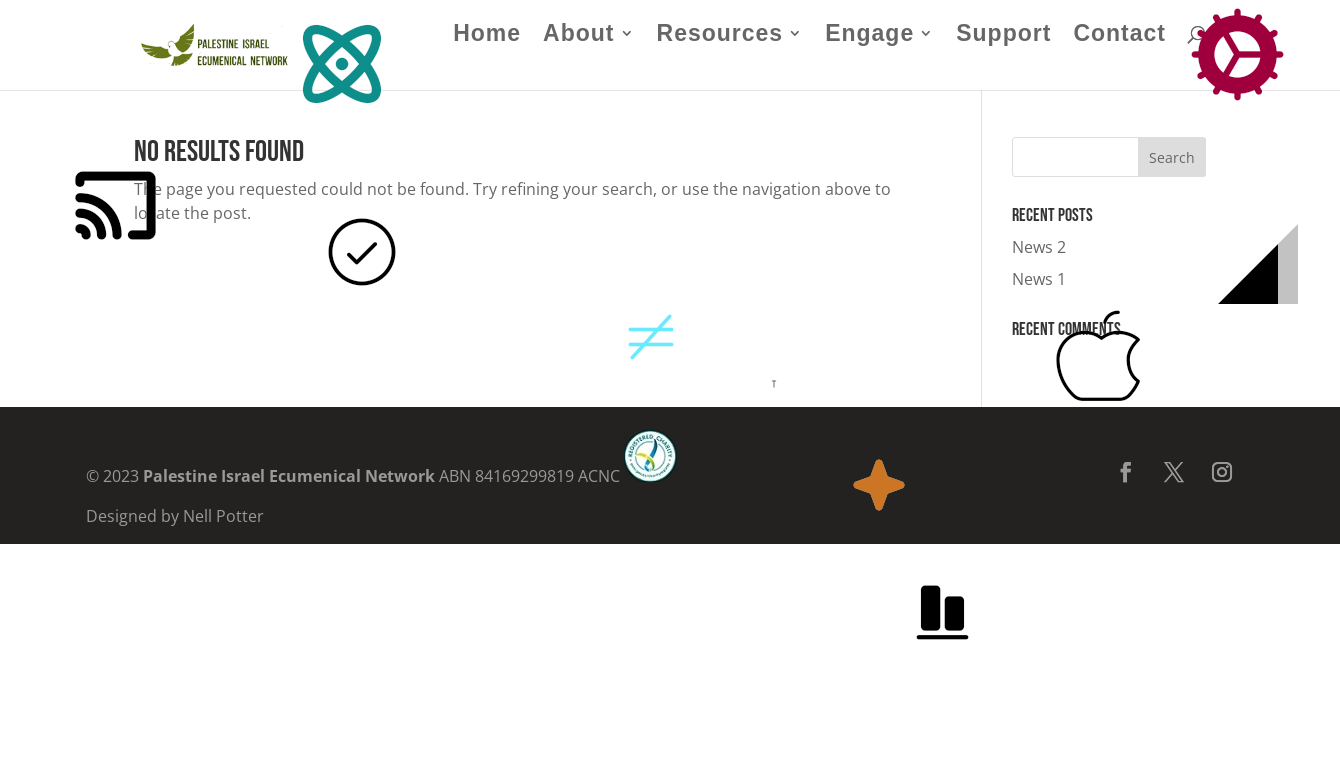  What do you see at coordinates (1258, 264) in the screenshot?
I see `indicates current cellular network signal strength` at bounding box center [1258, 264].